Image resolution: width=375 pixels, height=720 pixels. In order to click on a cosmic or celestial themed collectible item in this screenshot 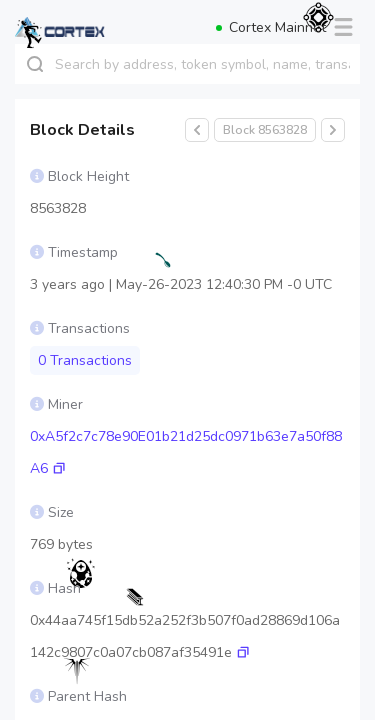, I will do `click(81, 573)`.